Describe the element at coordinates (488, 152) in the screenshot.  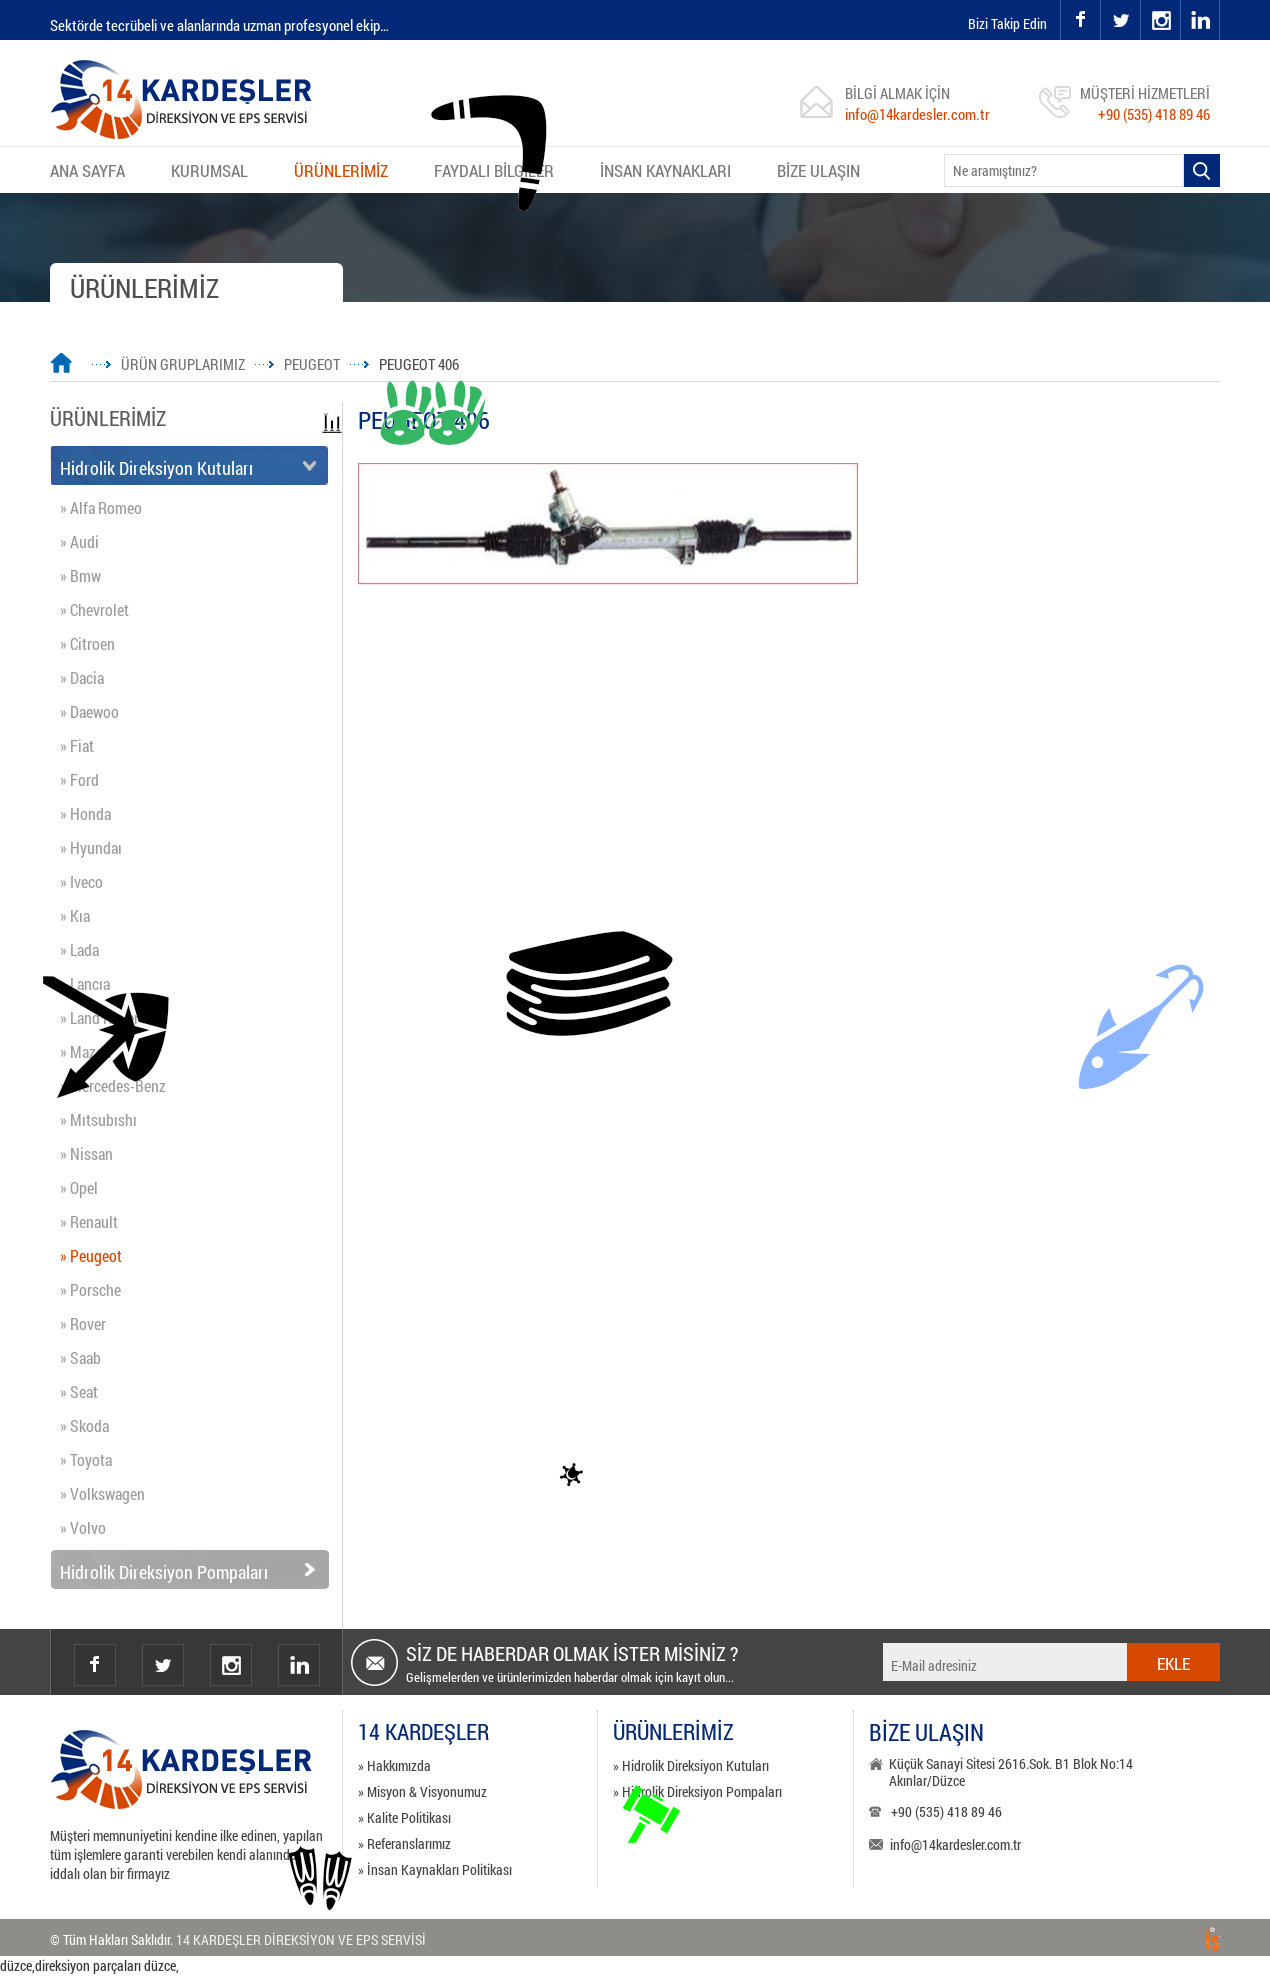
I see `boomerang weapon or tool in a game inventory` at that location.